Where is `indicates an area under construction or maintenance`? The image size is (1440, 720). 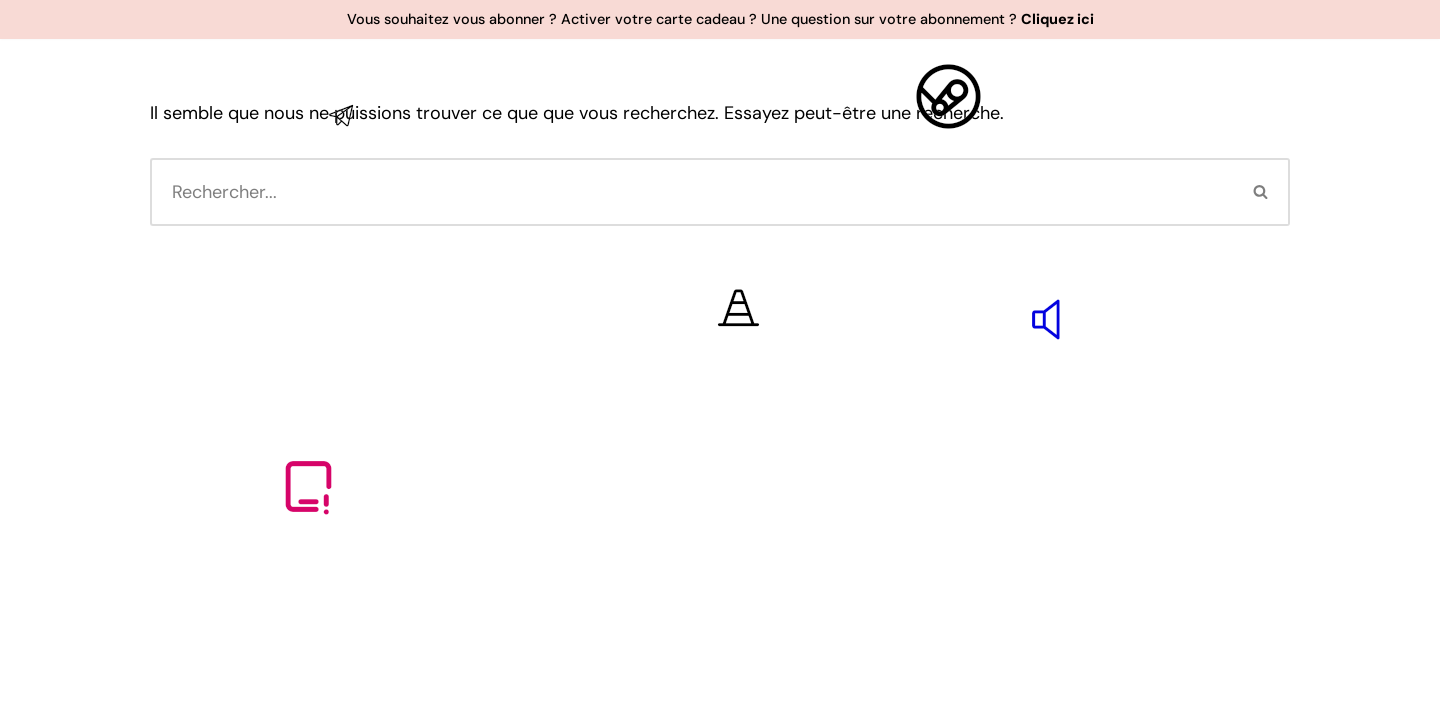 indicates an area under construction or maintenance is located at coordinates (738, 308).